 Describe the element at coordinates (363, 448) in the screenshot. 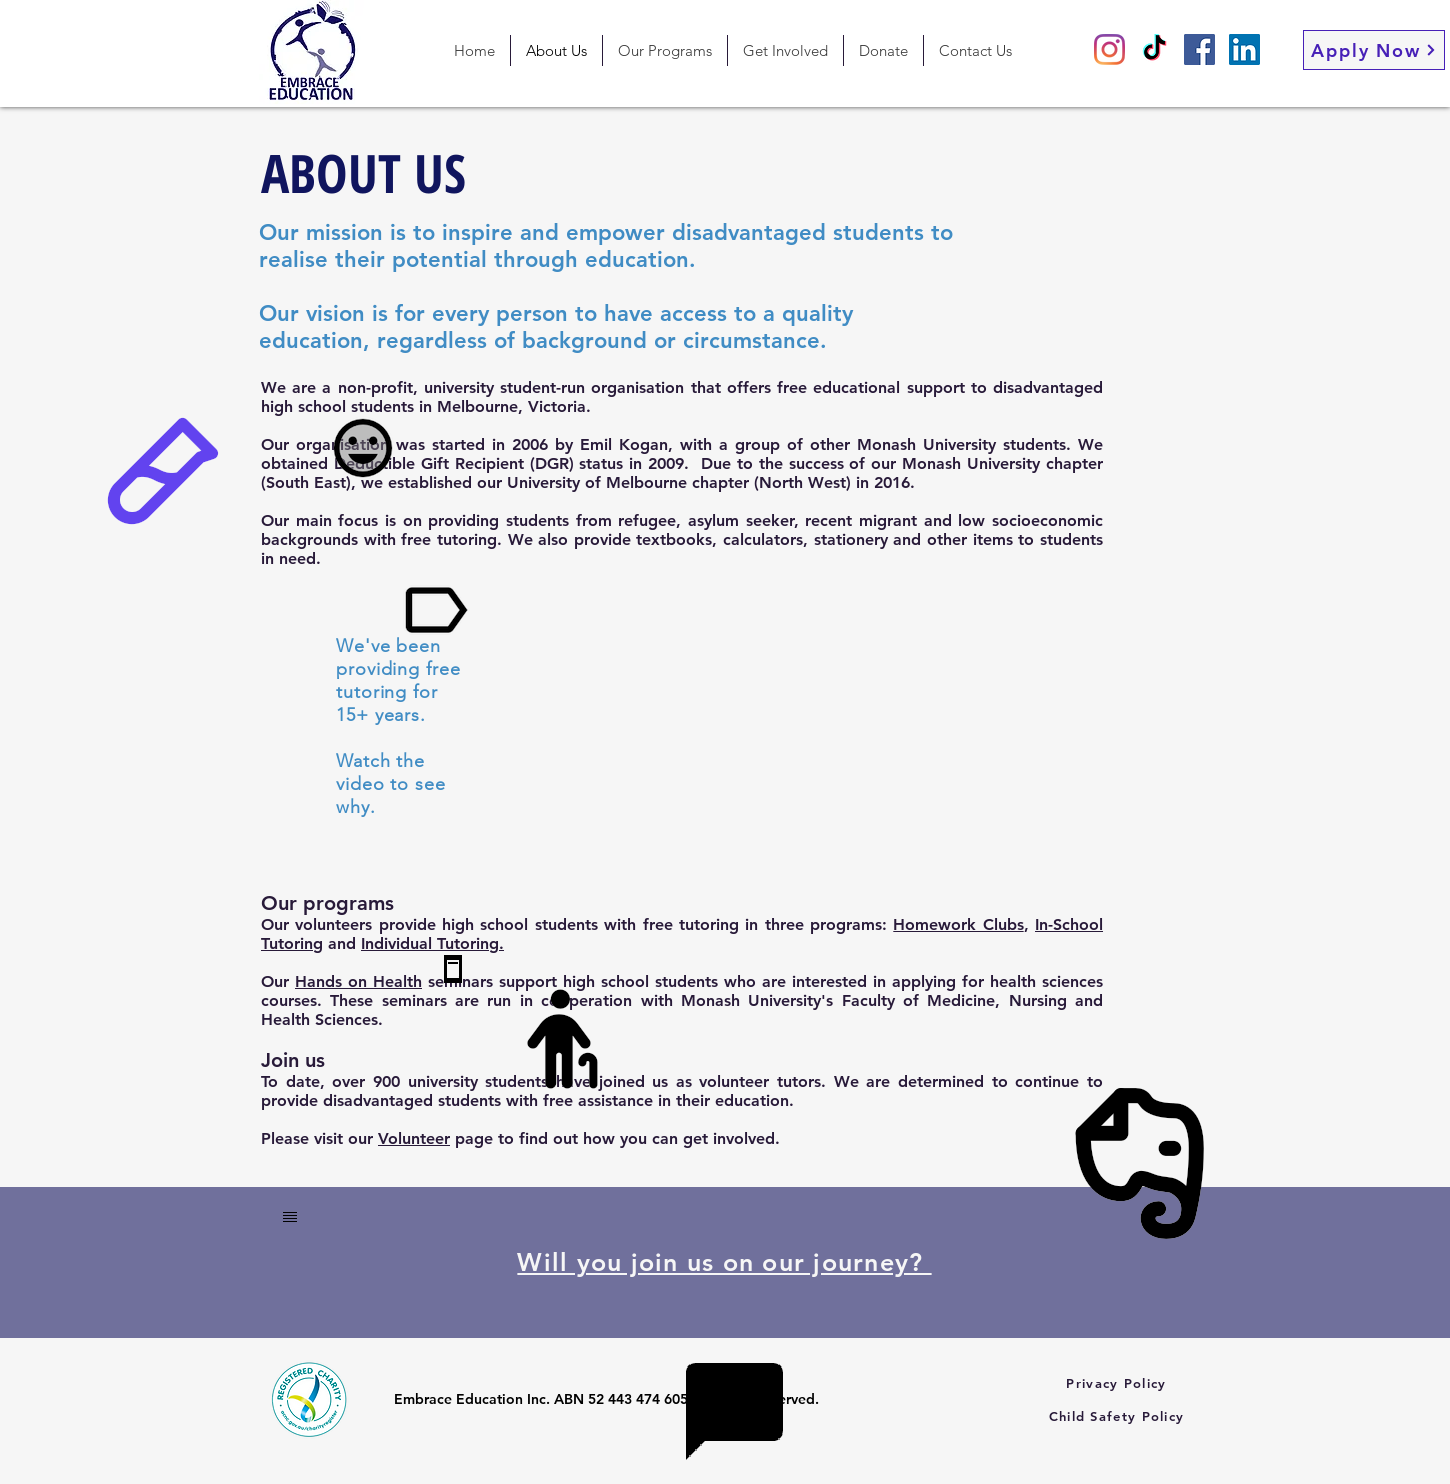

I see `select your current mood or emotional state` at that location.